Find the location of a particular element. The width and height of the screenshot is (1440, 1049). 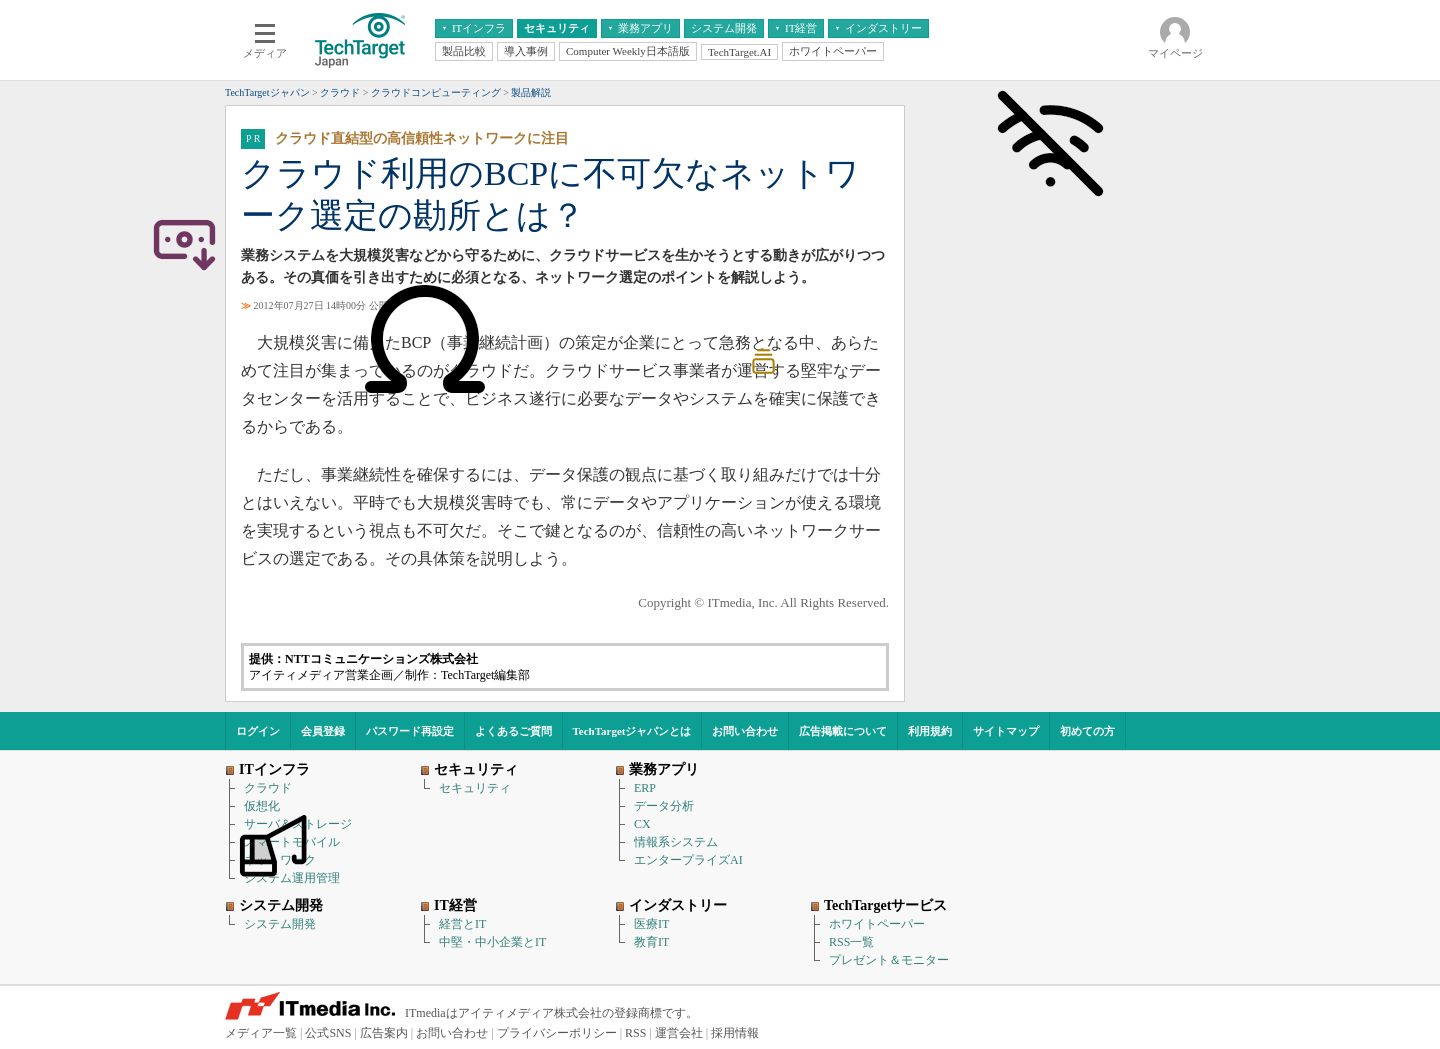

receive a payment or deposit is located at coordinates (184, 239).